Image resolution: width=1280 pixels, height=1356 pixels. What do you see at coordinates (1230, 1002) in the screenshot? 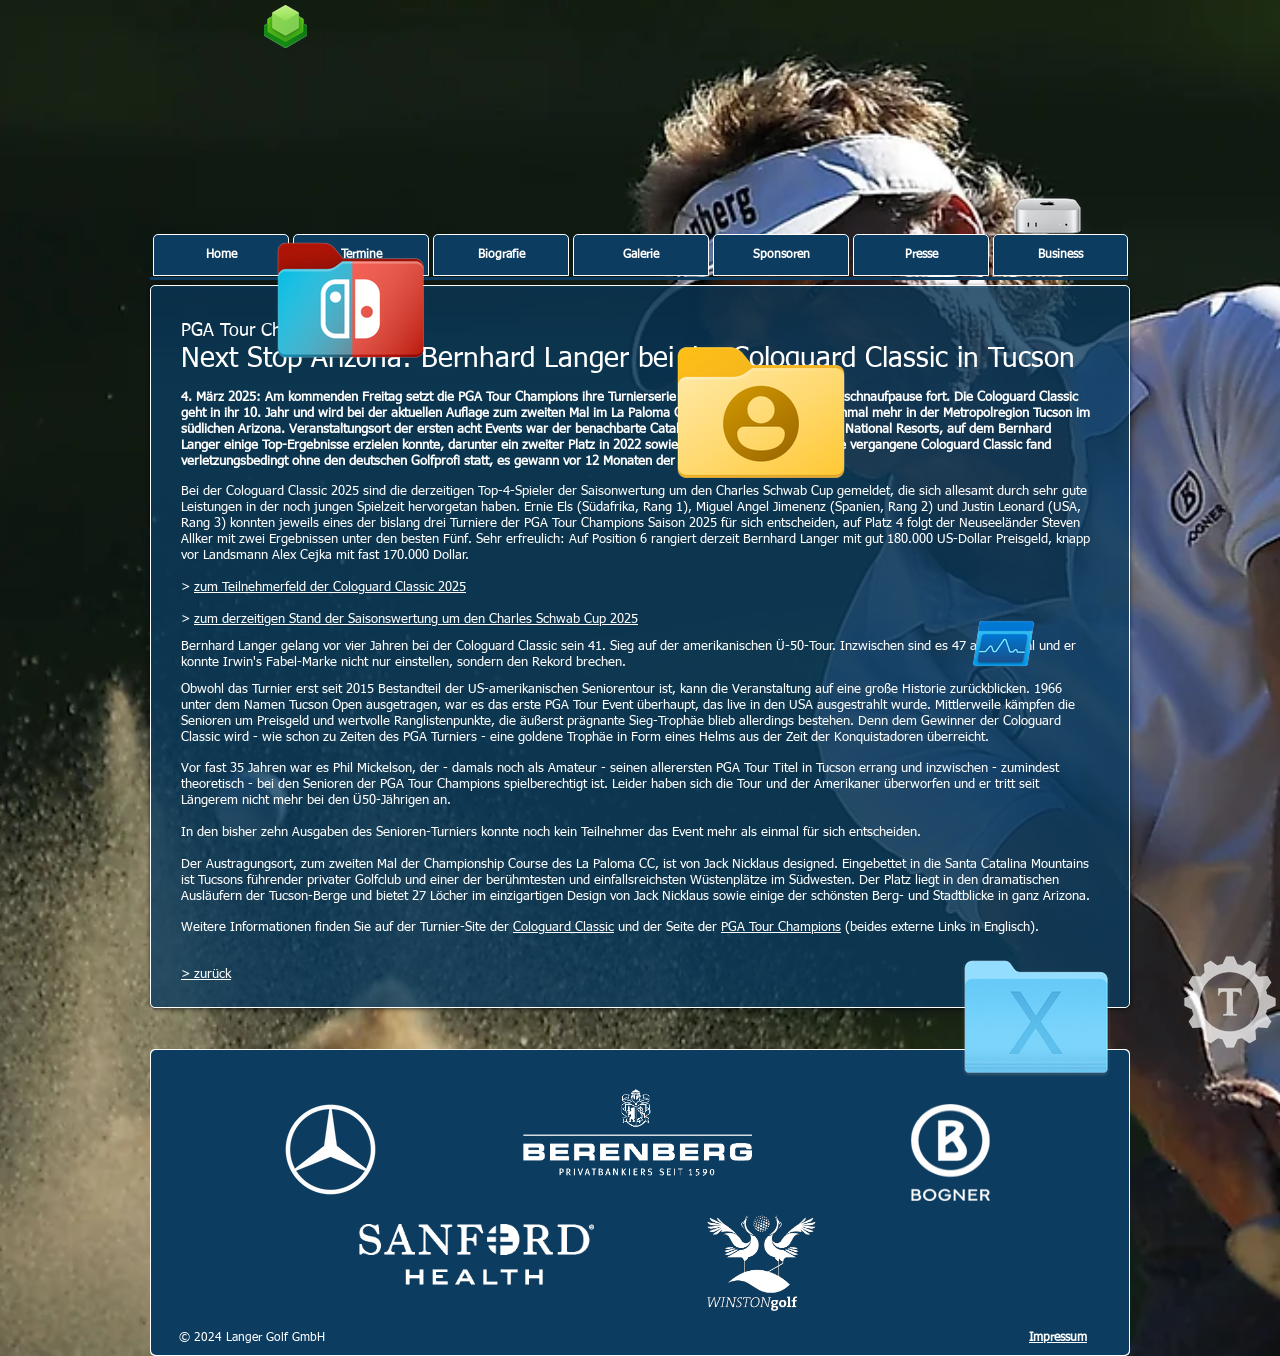
I see `access text animation settings` at bounding box center [1230, 1002].